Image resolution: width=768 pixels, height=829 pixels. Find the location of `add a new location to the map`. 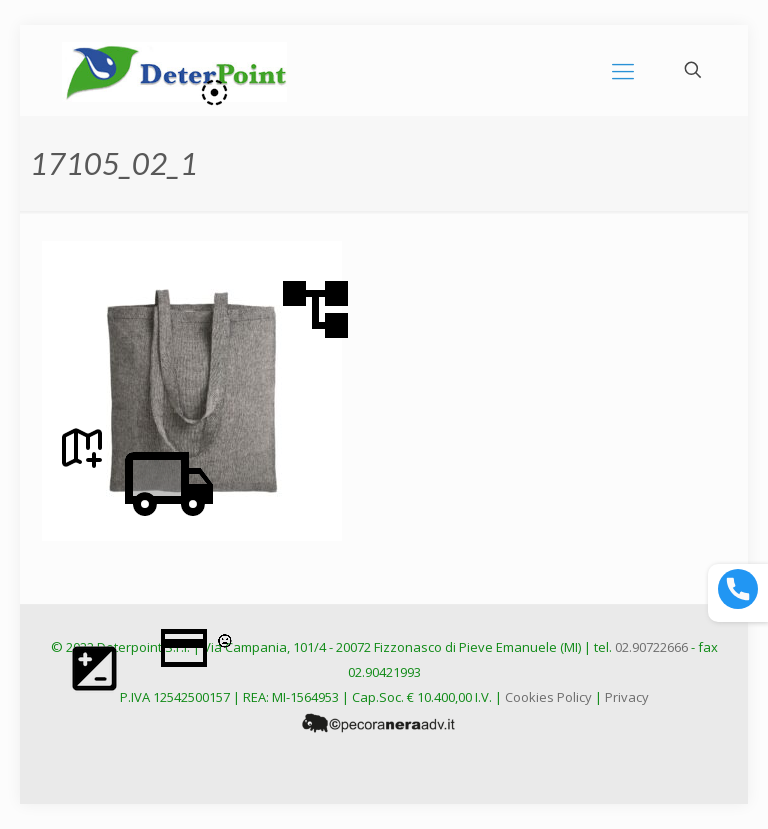

add a new location to the map is located at coordinates (82, 448).